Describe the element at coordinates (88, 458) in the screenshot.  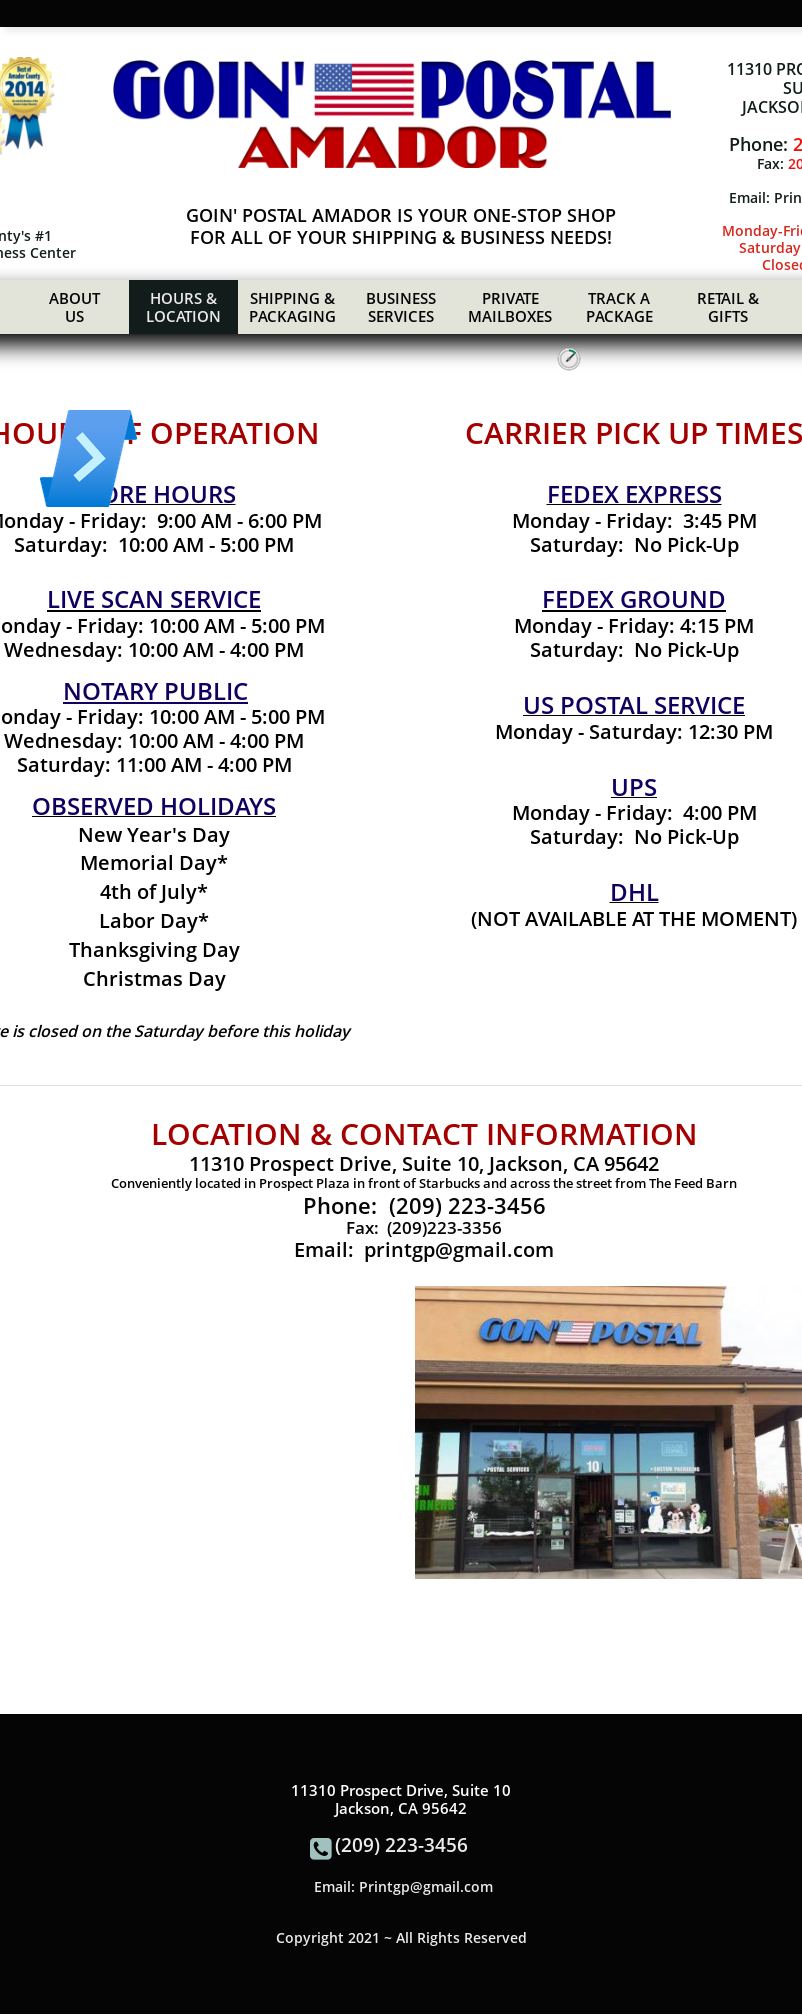
I see `open the scripts application` at that location.